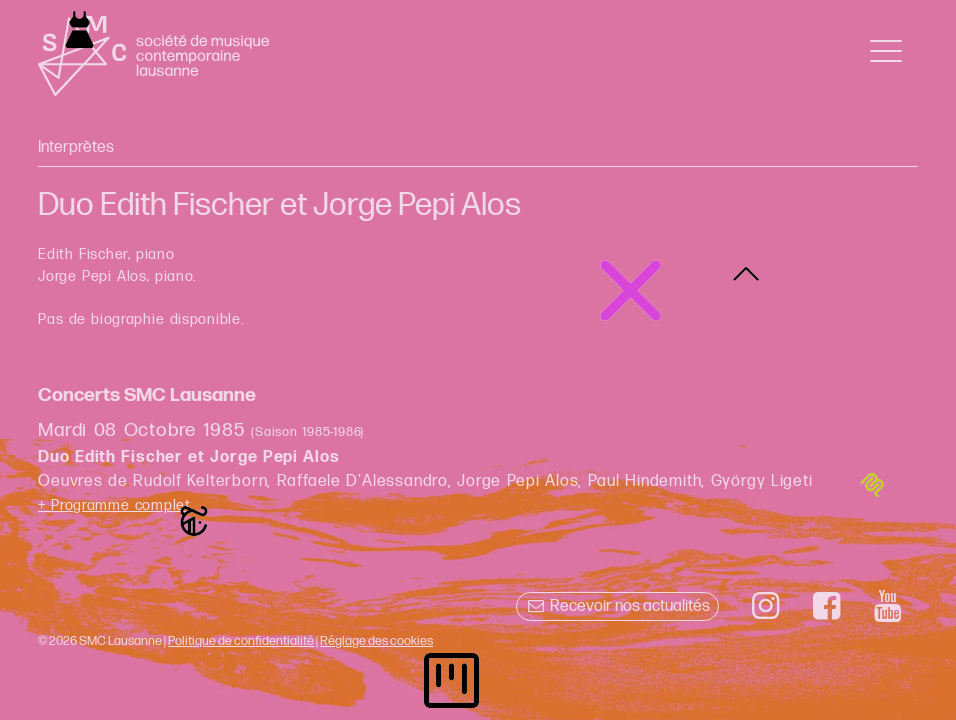  I want to click on access model context protocol settings, so click(872, 485).